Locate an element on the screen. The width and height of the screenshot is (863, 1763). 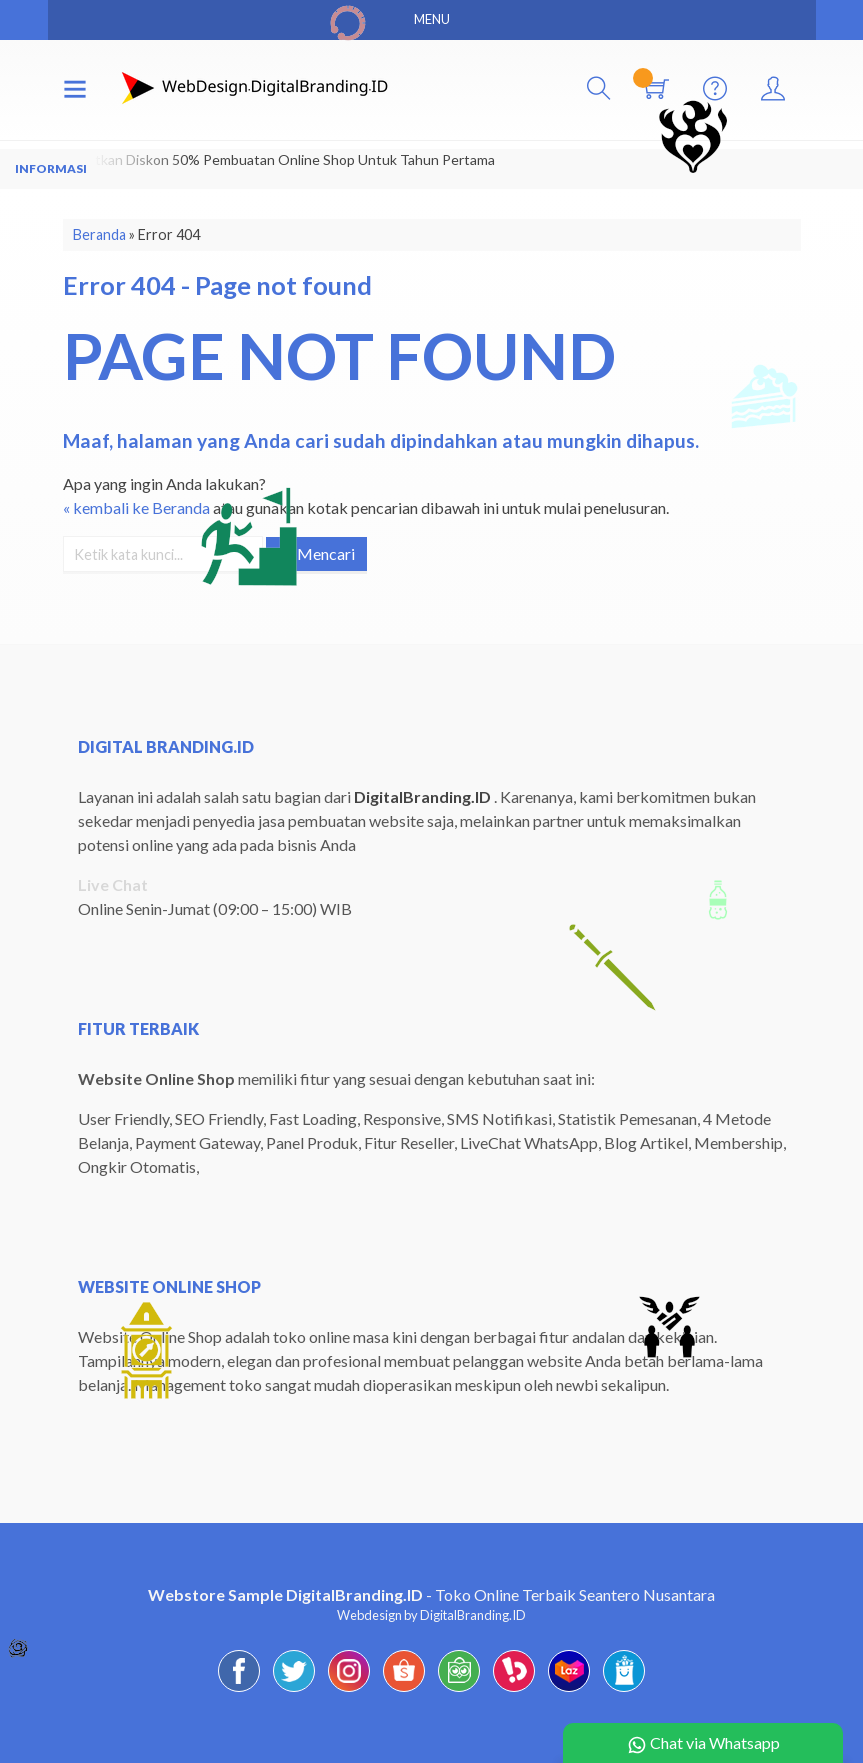
indicates empty state or no results found is located at coordinates (18, 1648).